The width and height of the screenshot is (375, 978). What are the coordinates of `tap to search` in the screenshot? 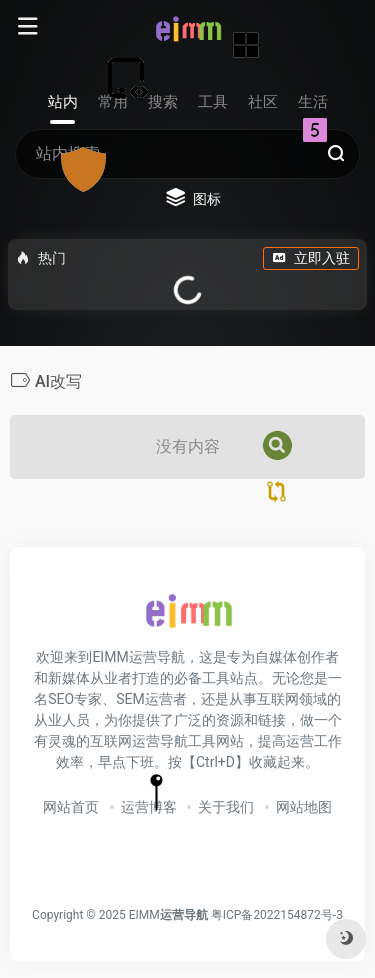 It's located at (277, 445).